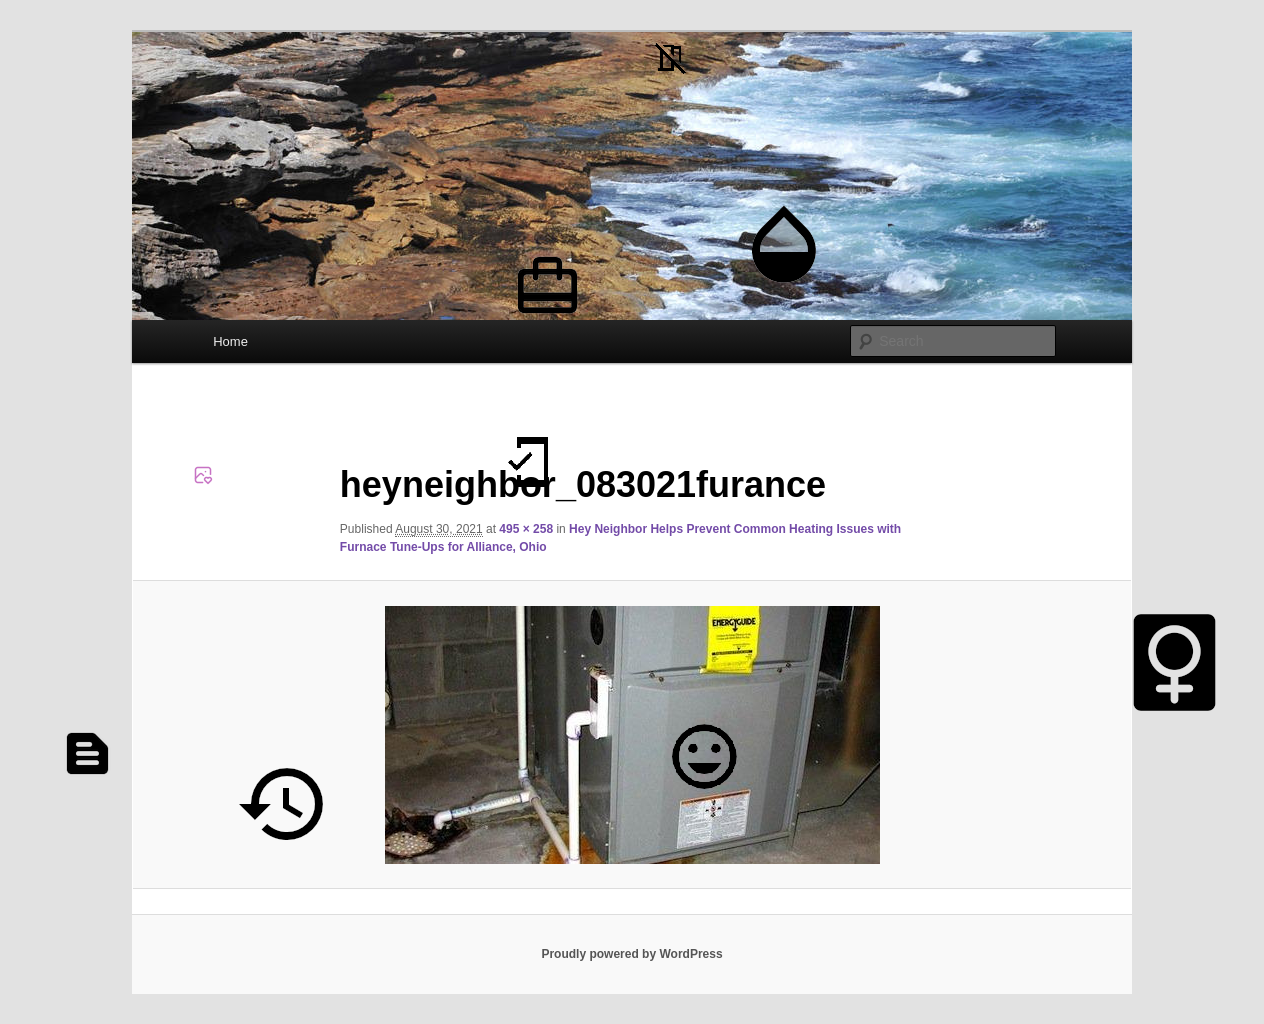  I want to click on indicates female gender option, so click(1174, 662).